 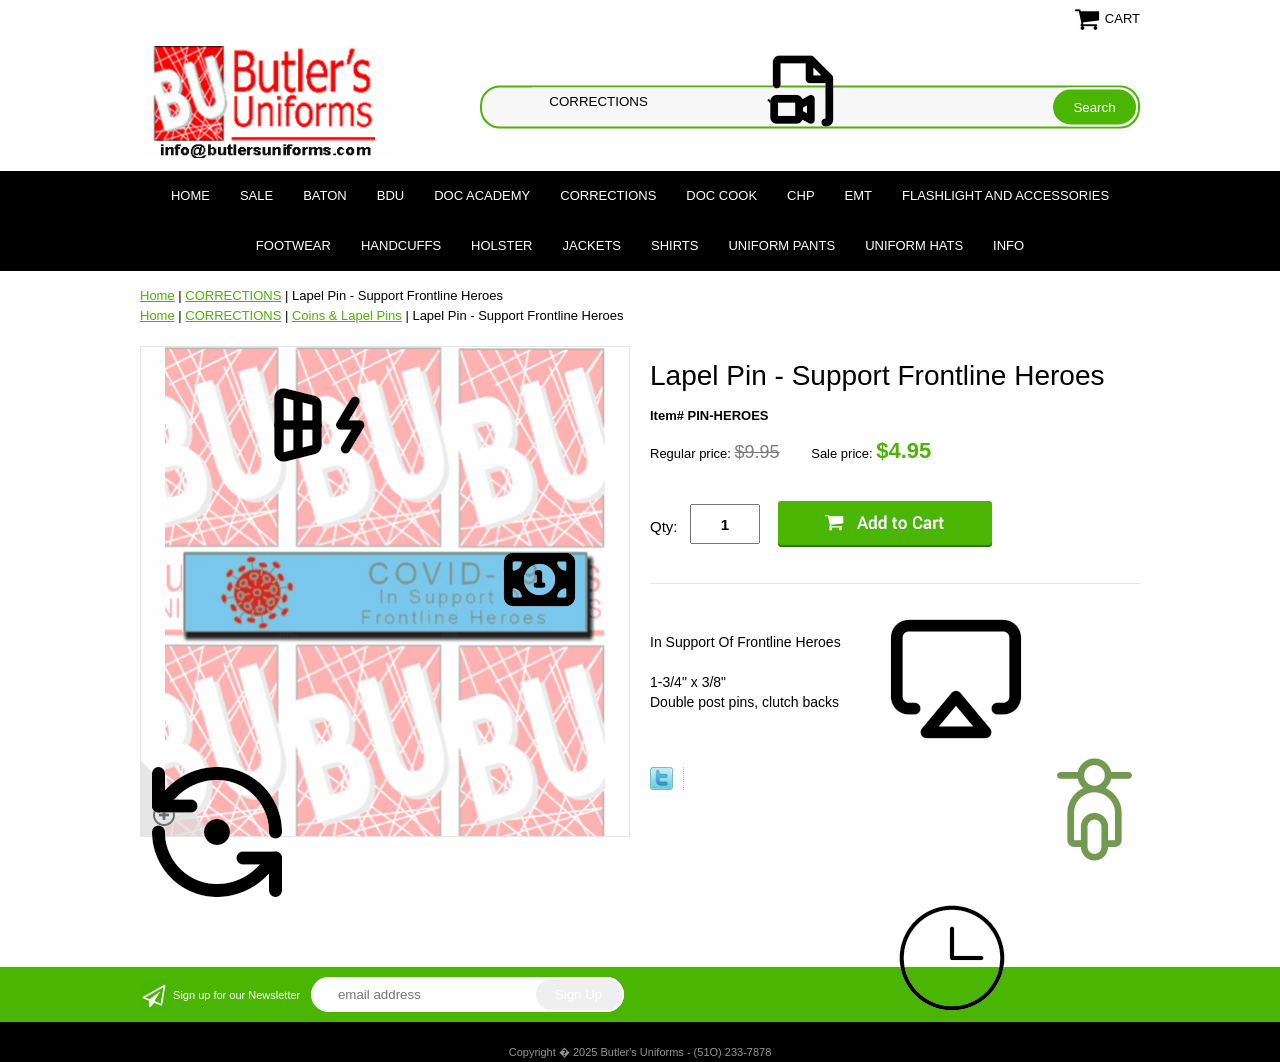 What do you see at coordinates (956, 679) in the screenshot?
I see `stream content to an external display` at bounding box center [956, 679].